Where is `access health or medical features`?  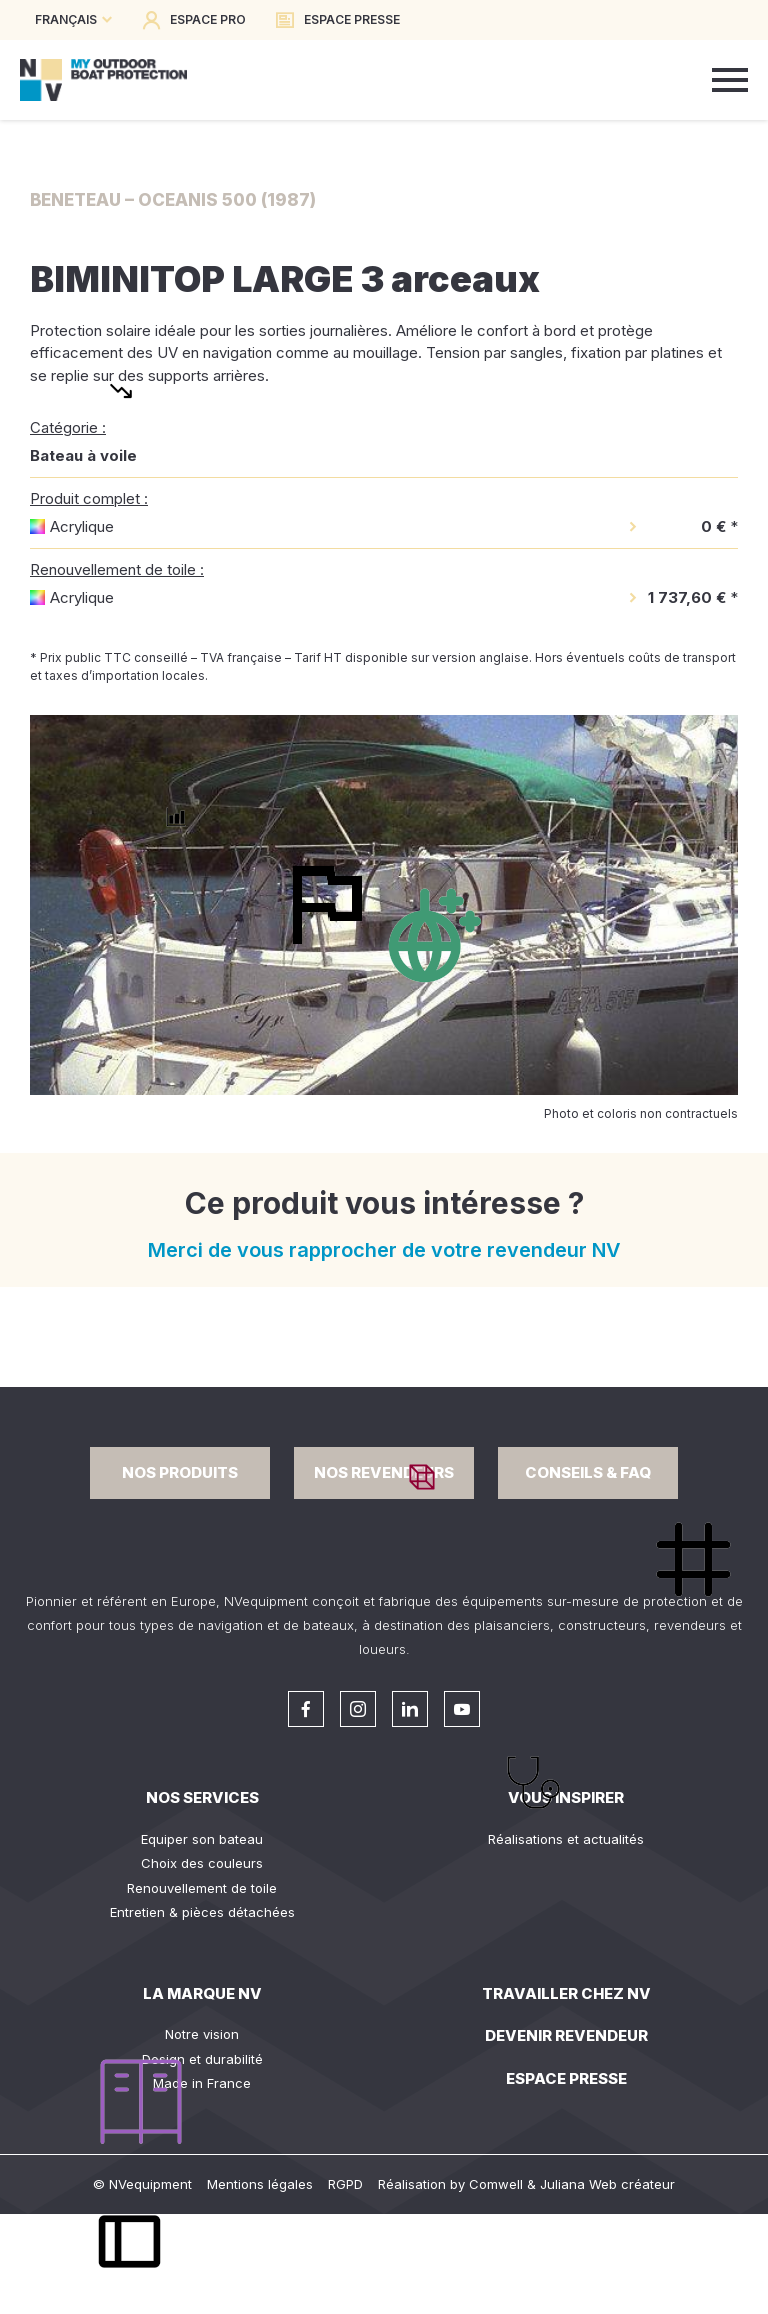
access health or medical features is located at coordinates (529, 1780).